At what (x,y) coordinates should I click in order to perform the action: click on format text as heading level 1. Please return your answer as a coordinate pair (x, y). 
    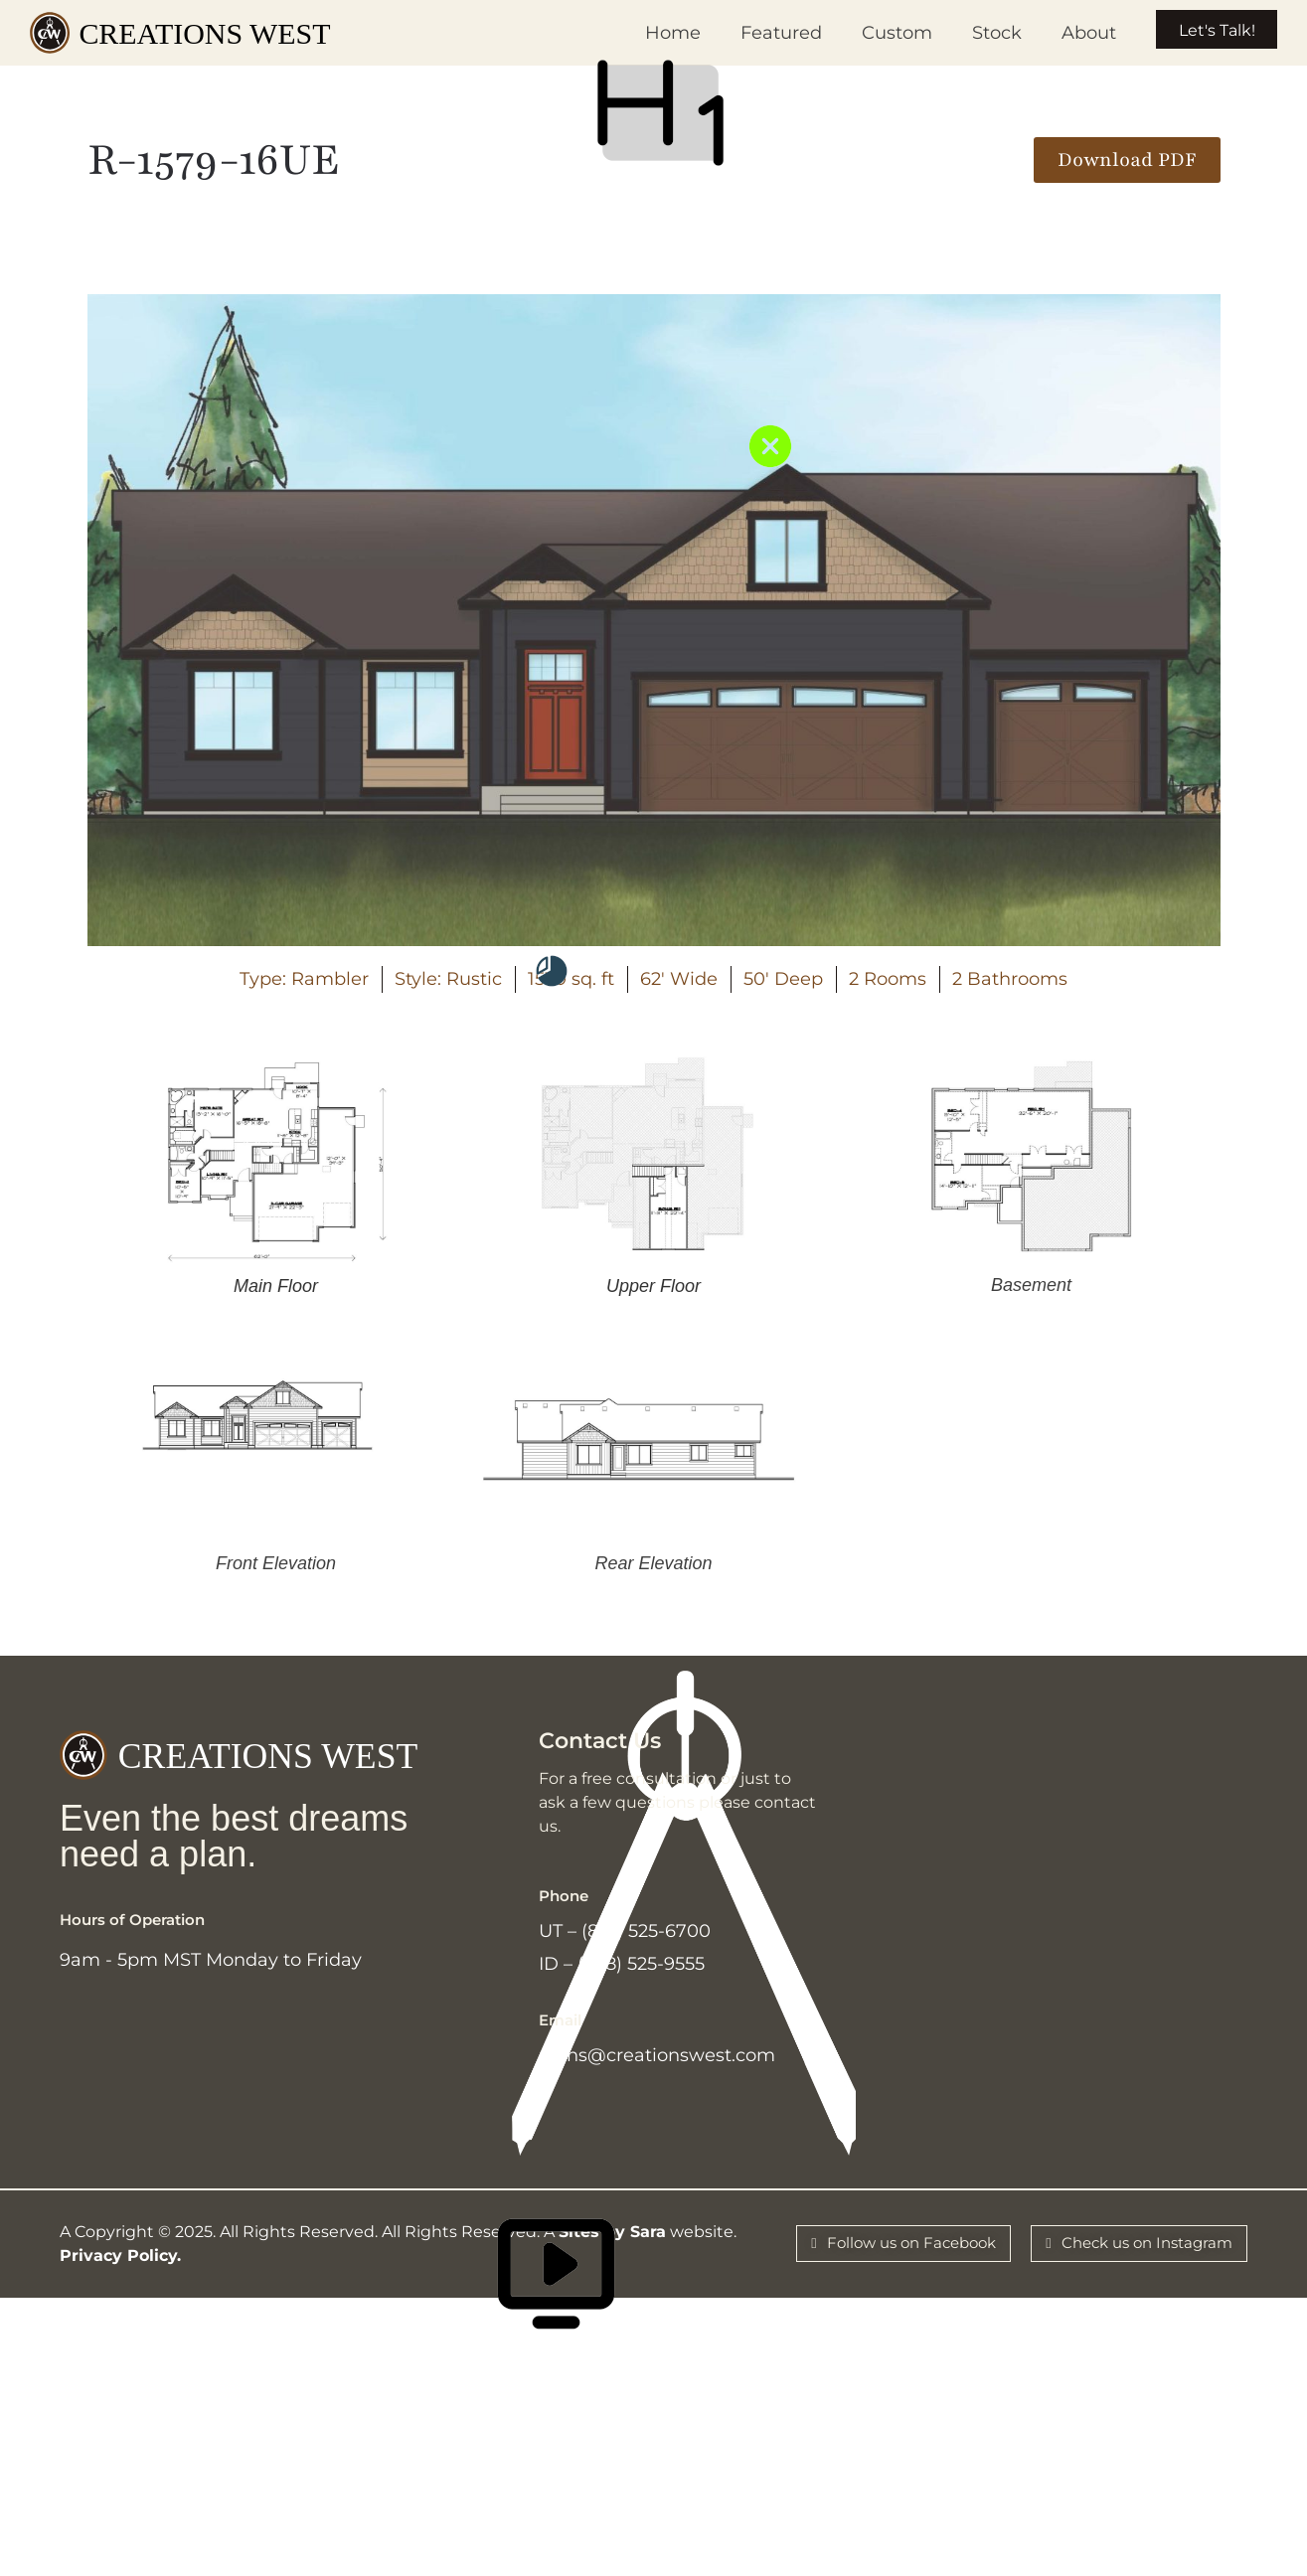
    Looking at the image, I should click on (658, 110).